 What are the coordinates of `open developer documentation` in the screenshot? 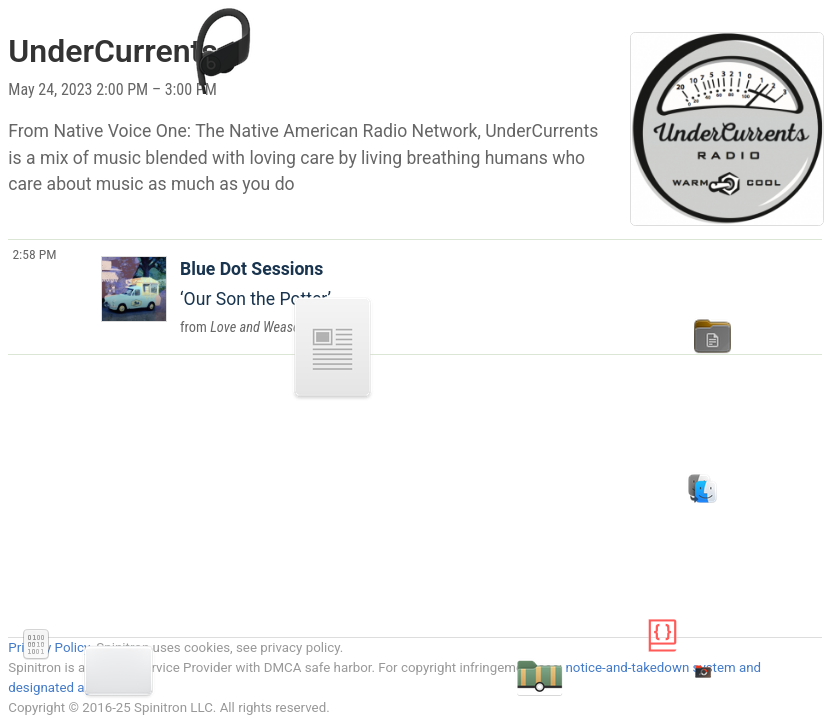 It's located at (662, 635).